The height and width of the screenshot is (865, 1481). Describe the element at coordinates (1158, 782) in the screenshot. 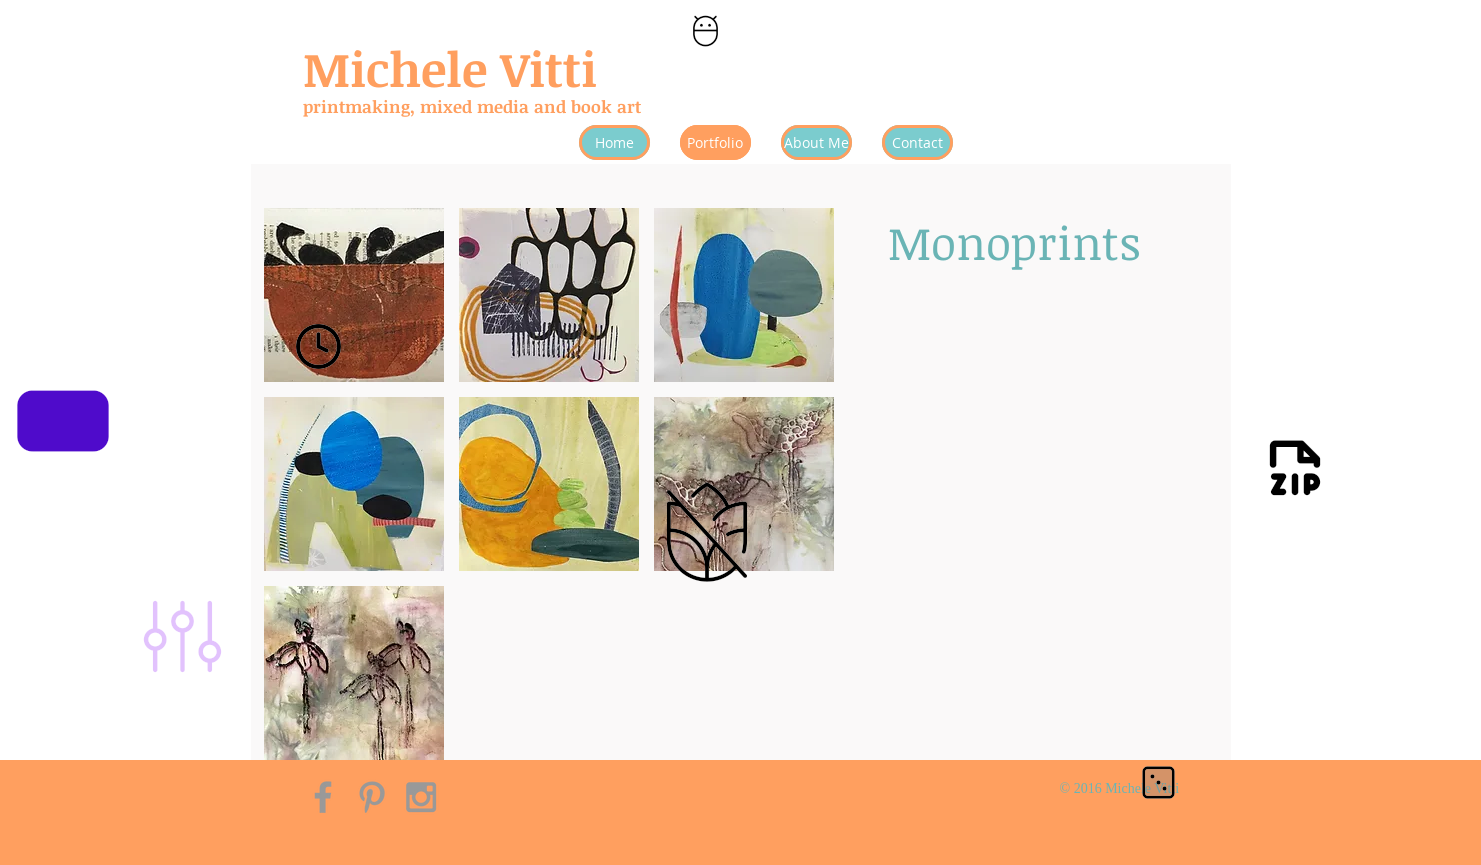

I see `roll dice or generate random number` at that location.